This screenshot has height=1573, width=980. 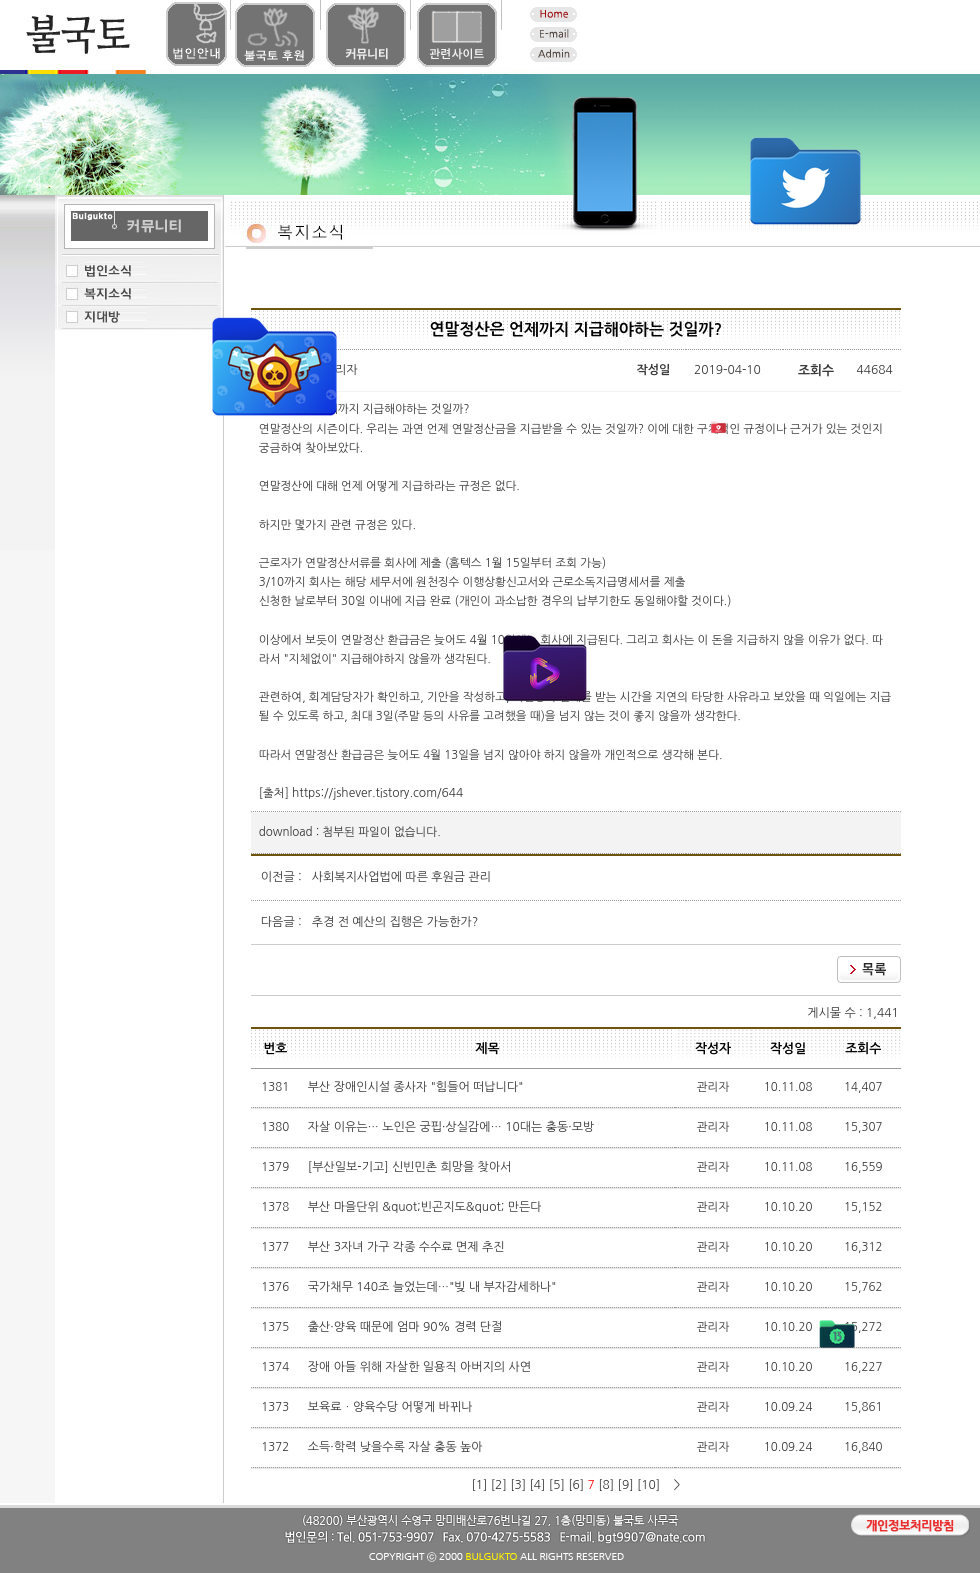 What do you see at coordinates (544, 670) in the screenshot?
I see `open wondershare vidair video files folder` at bounding box center [544, 670].